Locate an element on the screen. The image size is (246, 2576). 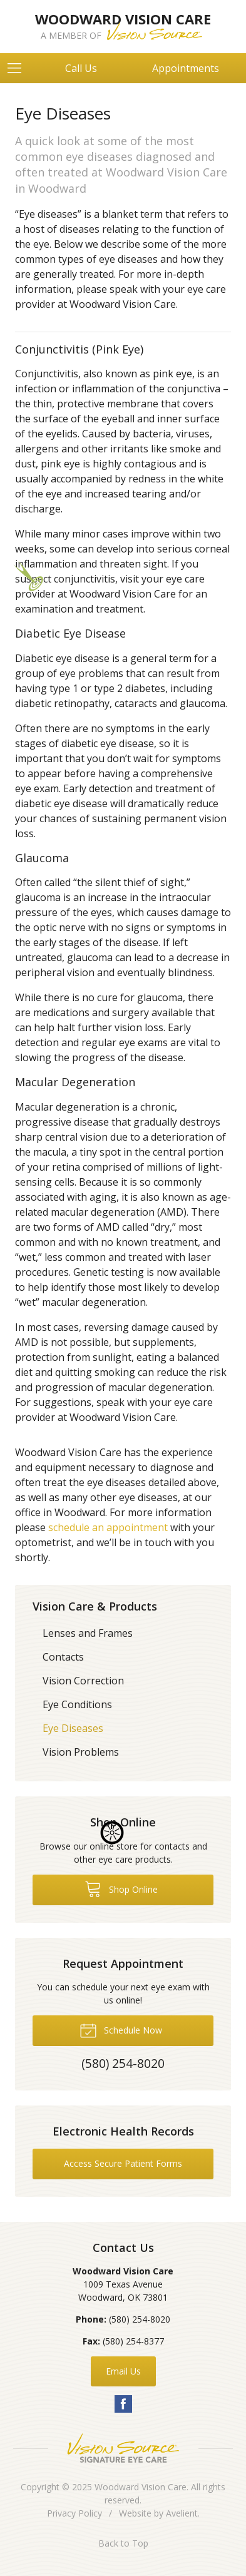
select a wheel or cart component in a game is located at coordinates (112, 1833).